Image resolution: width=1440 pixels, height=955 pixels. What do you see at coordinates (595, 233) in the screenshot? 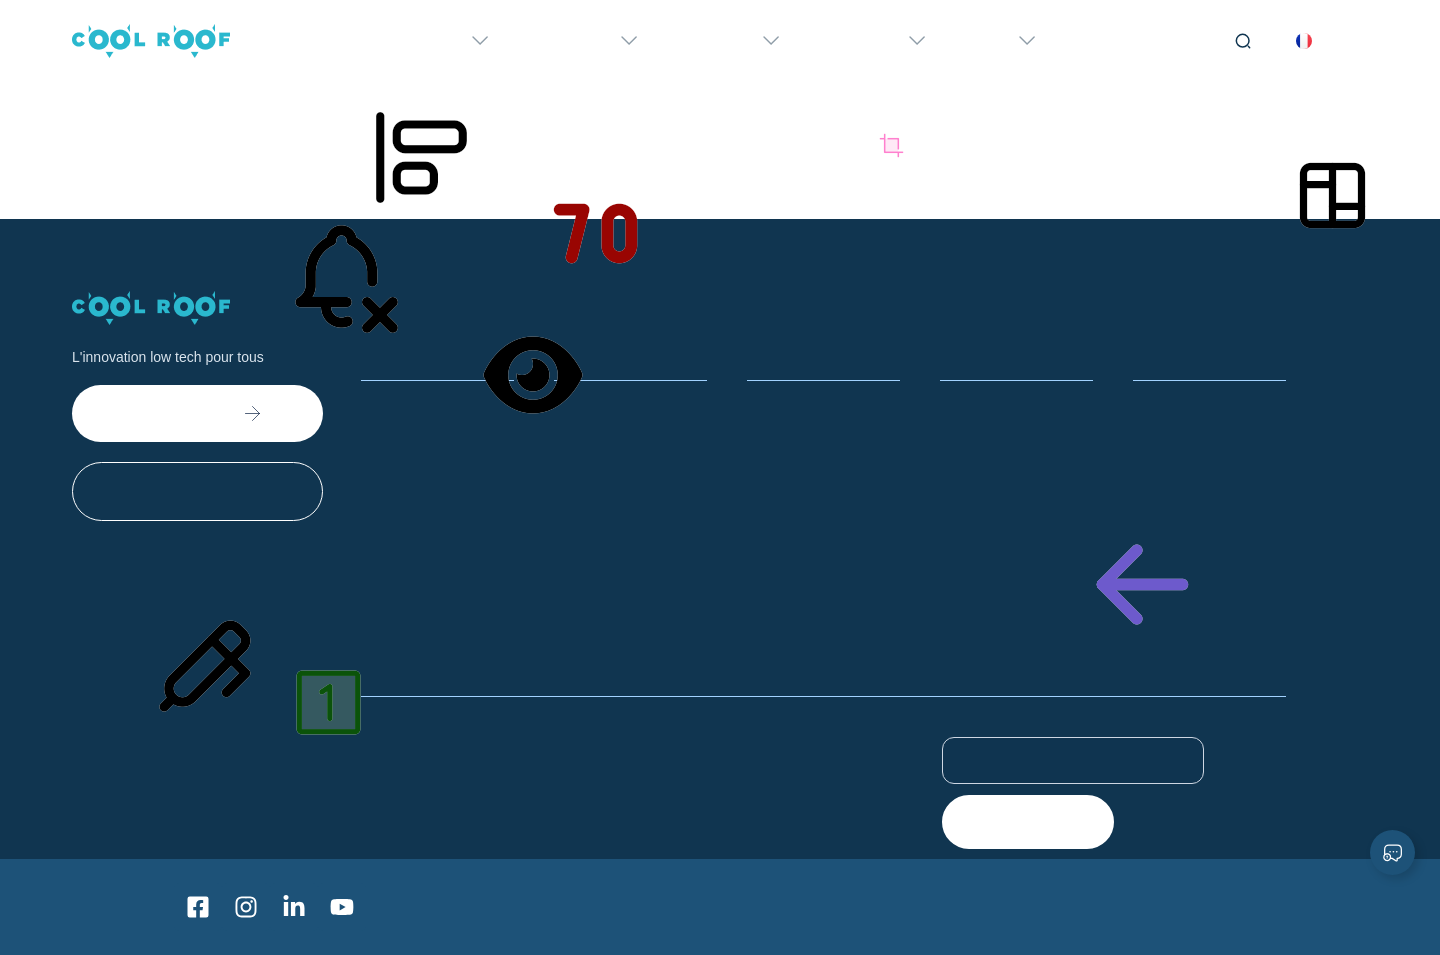
I see `indicates a count or quantity of 70` at bounding box center [595, 233].